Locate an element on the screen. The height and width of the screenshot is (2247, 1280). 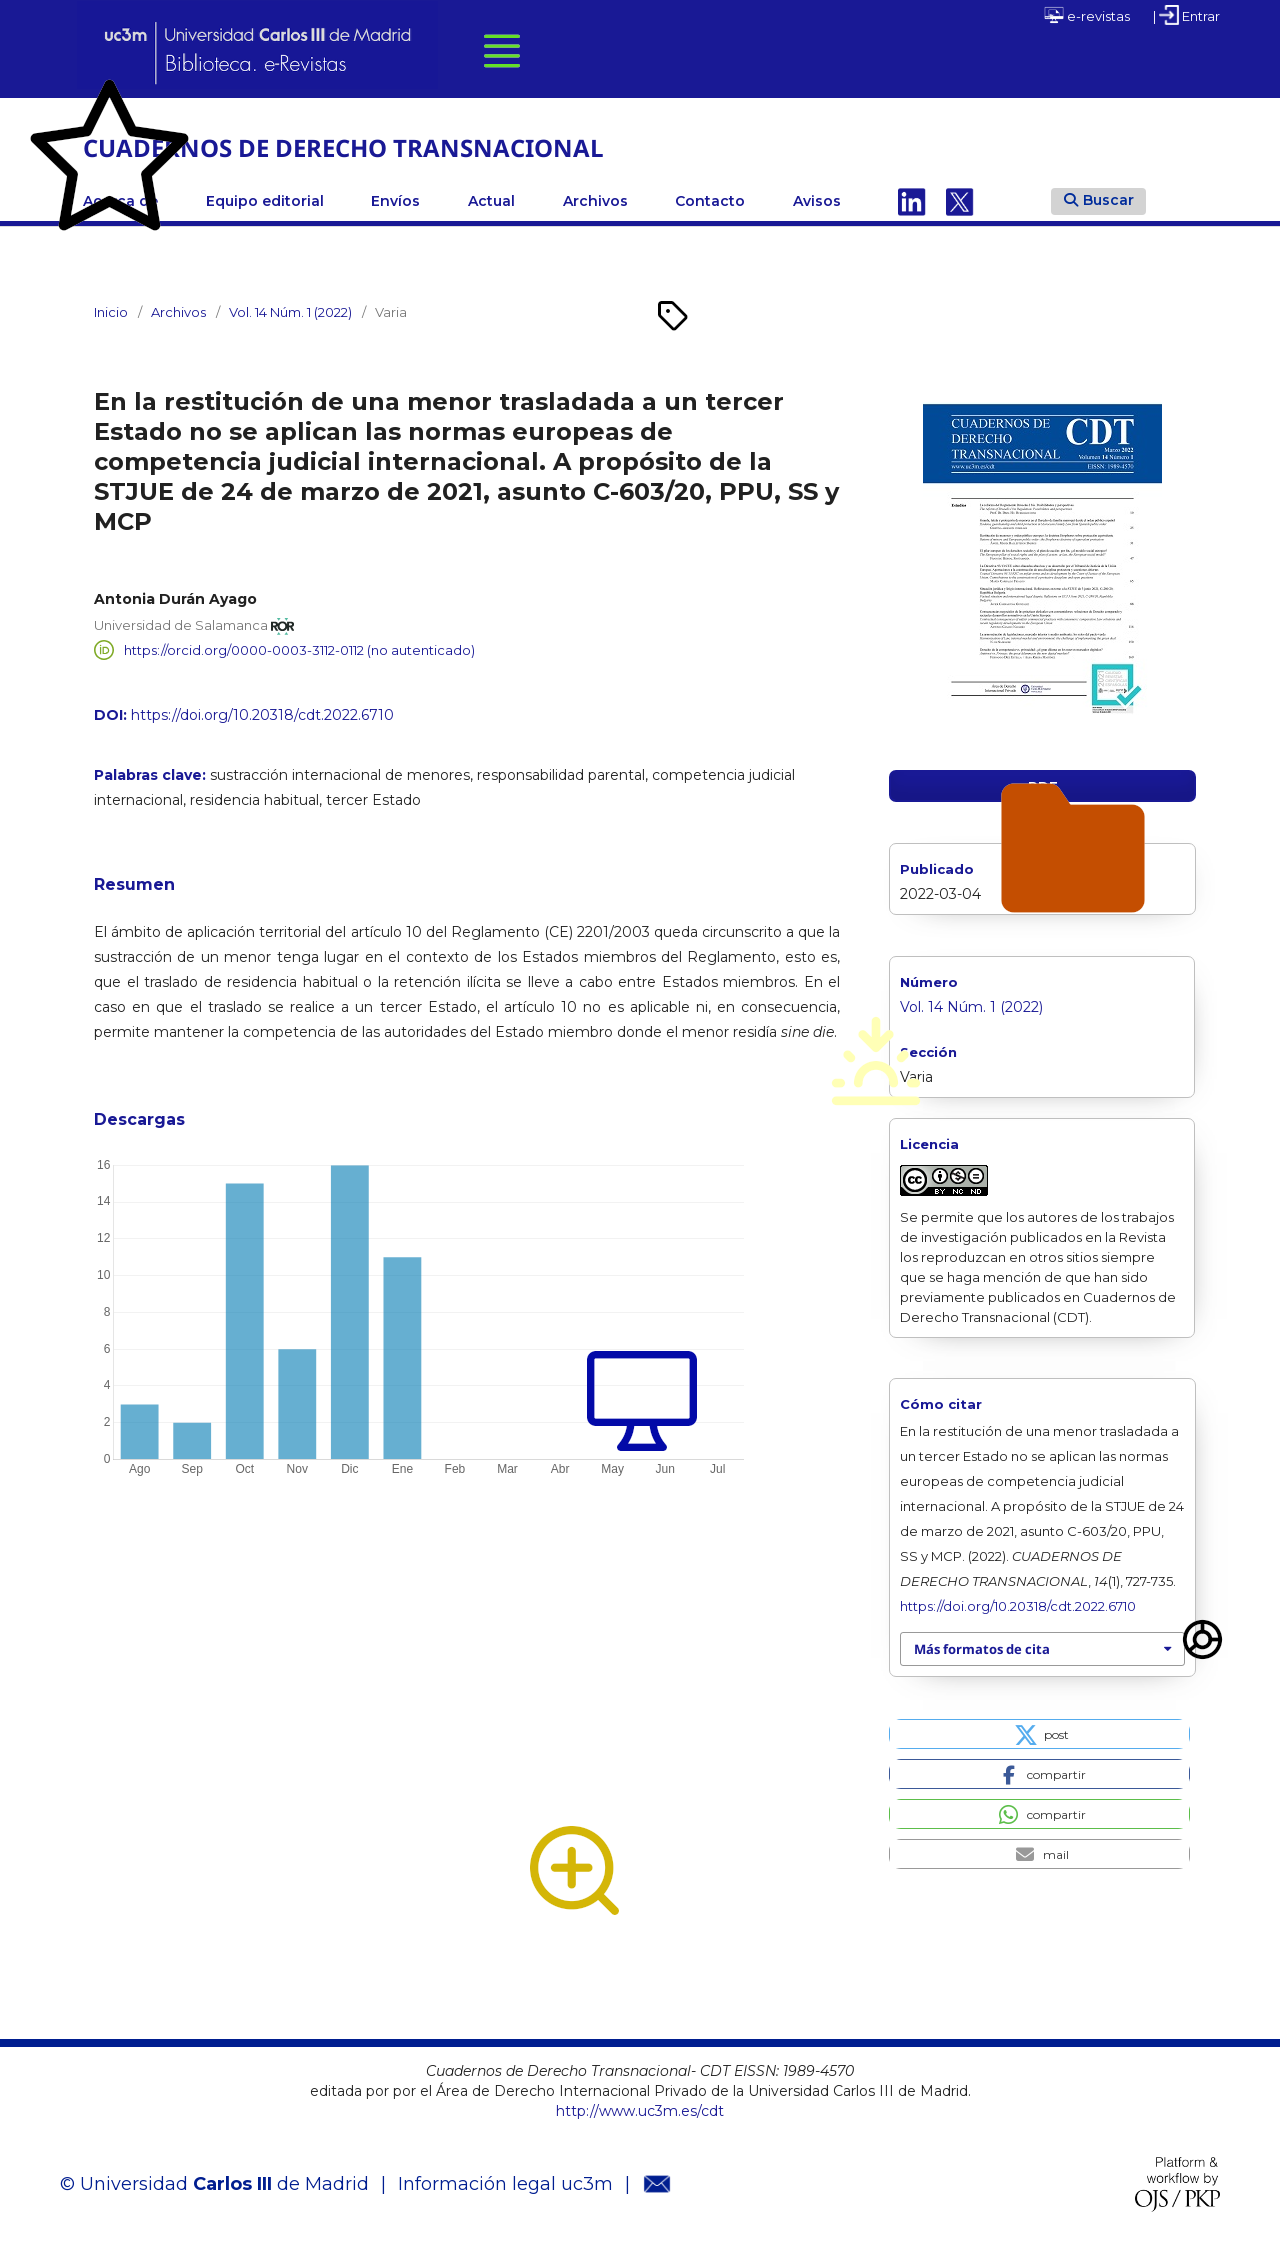
set display to evening or night mode is located at coordinates (876, 1061).